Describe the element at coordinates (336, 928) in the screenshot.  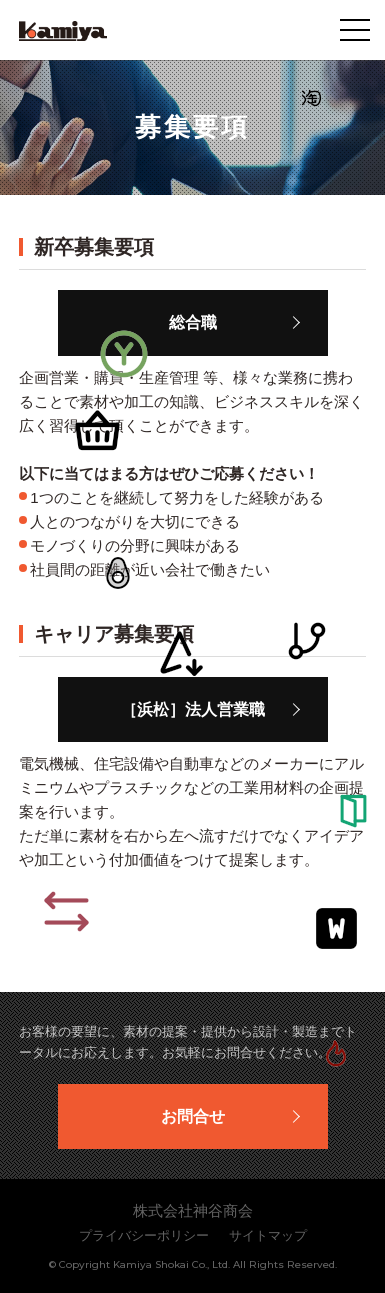
I see `open Wikipedia or wiki-related content` at that location.